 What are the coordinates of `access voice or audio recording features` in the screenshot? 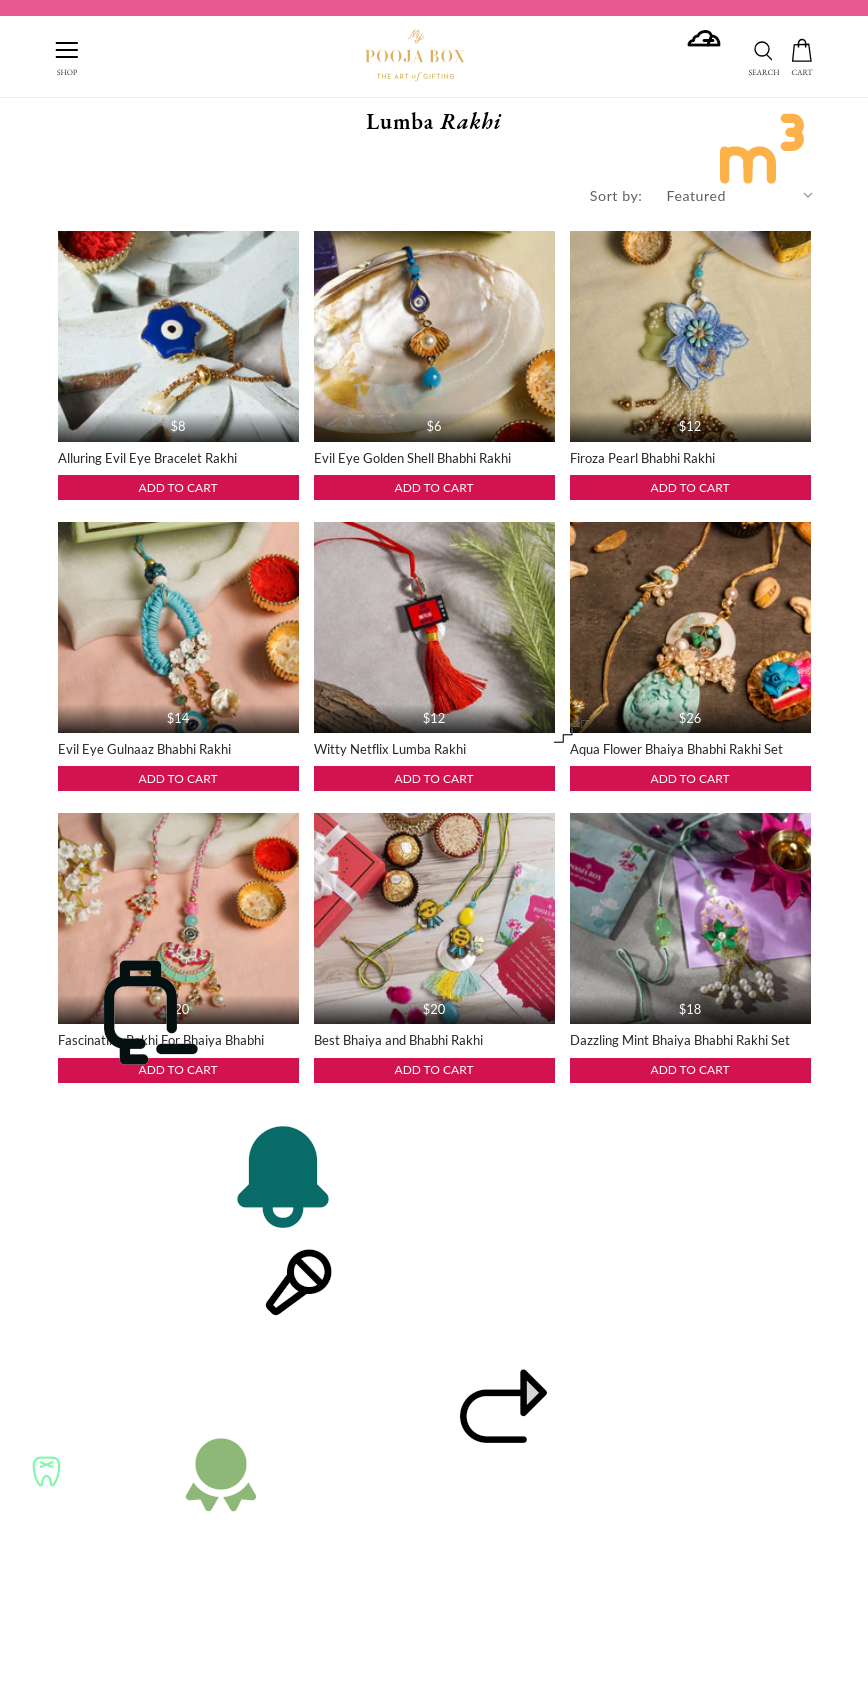 It's located at (297, 1283).